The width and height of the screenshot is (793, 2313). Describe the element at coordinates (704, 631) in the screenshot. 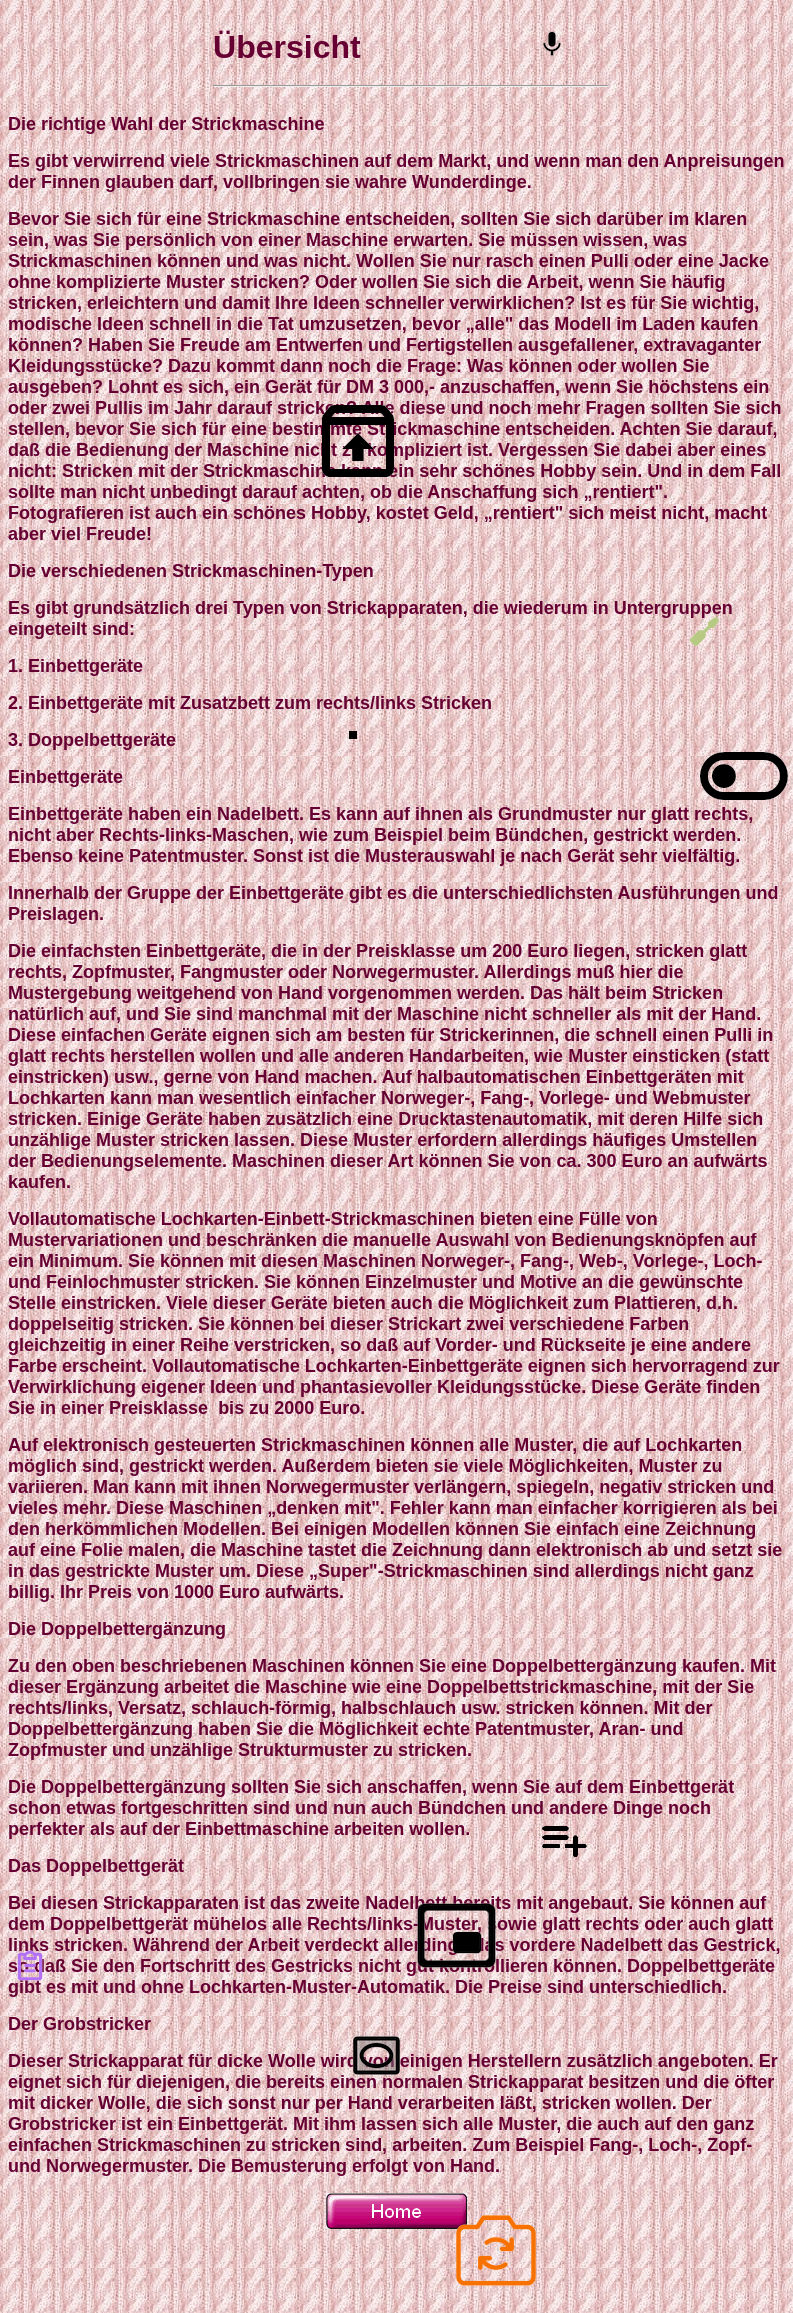

I see `access settings or configuration options` at that location.